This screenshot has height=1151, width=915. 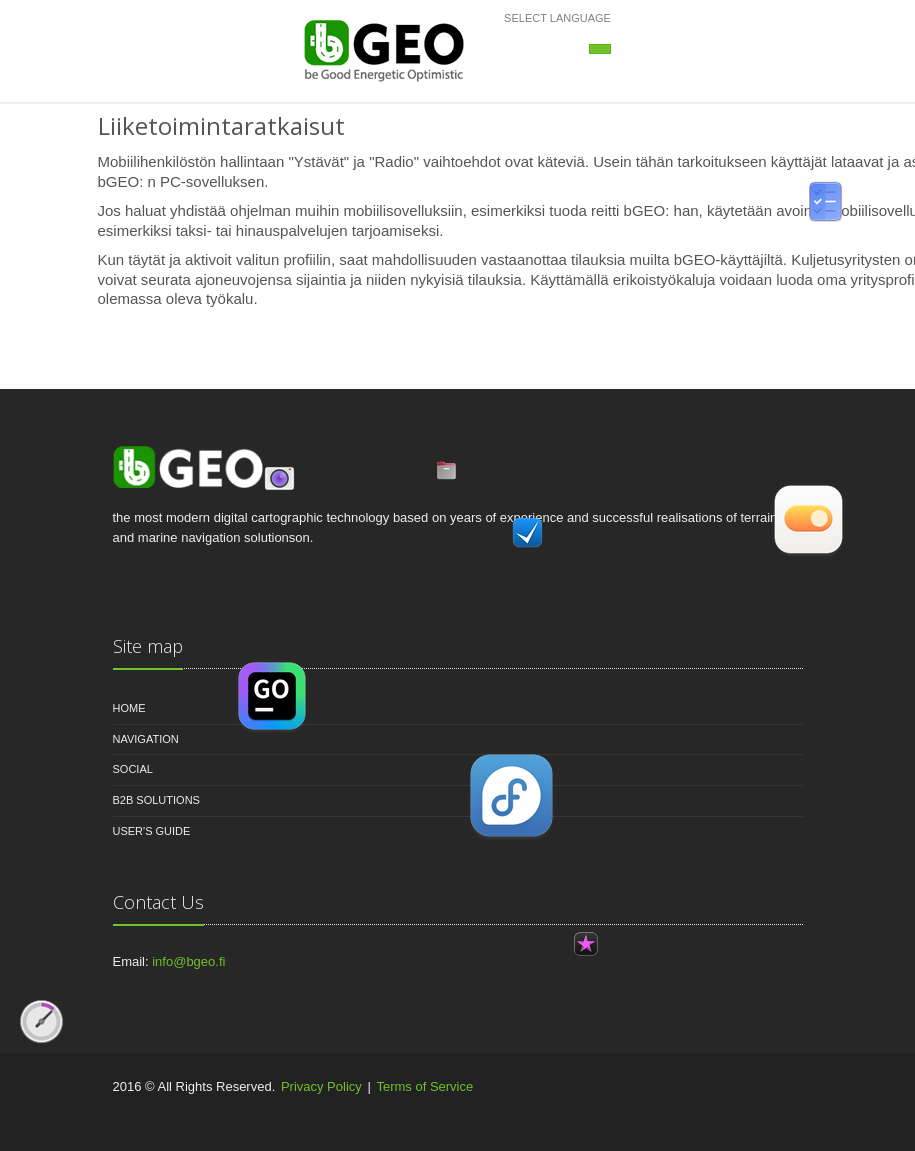 What do you see at coordinates (511, 795) in the screenshot?
I see `open the fedora linux application` at bounding box center [511, 795].